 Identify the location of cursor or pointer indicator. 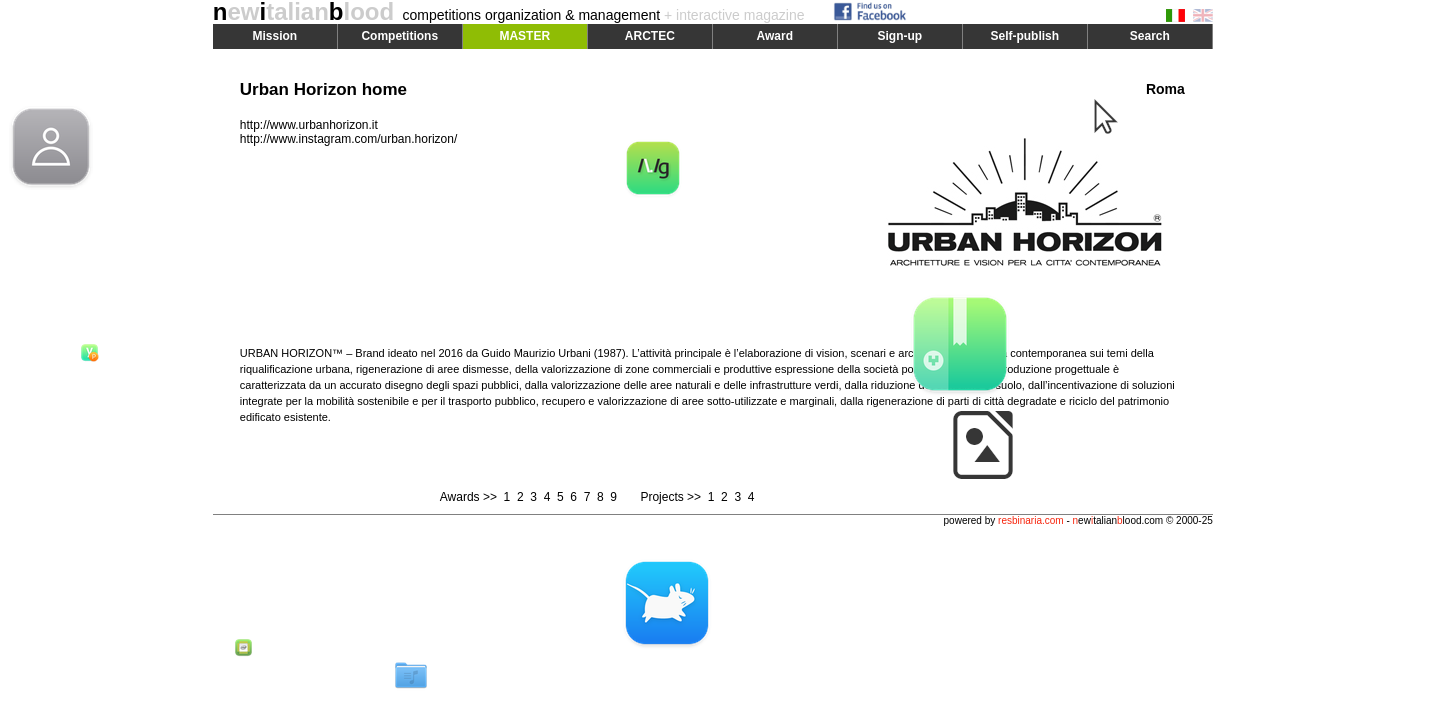
(1106, 116).